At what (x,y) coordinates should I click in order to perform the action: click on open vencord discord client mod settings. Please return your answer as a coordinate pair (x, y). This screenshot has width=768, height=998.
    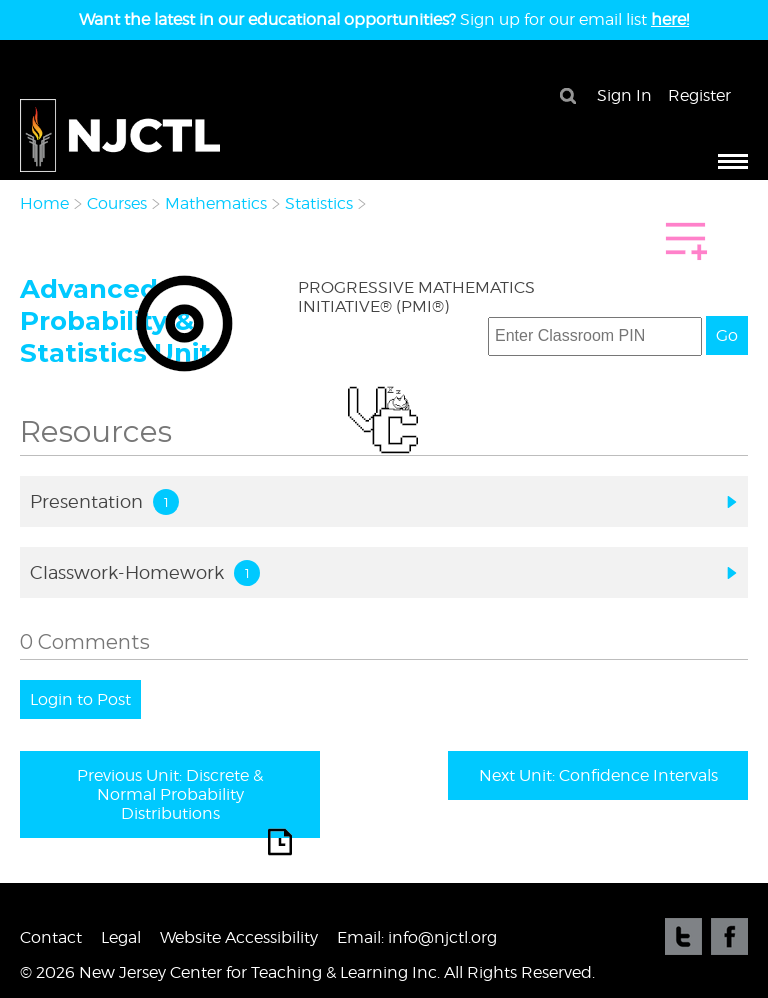
    Looking at the image, I should click on (383, 420).